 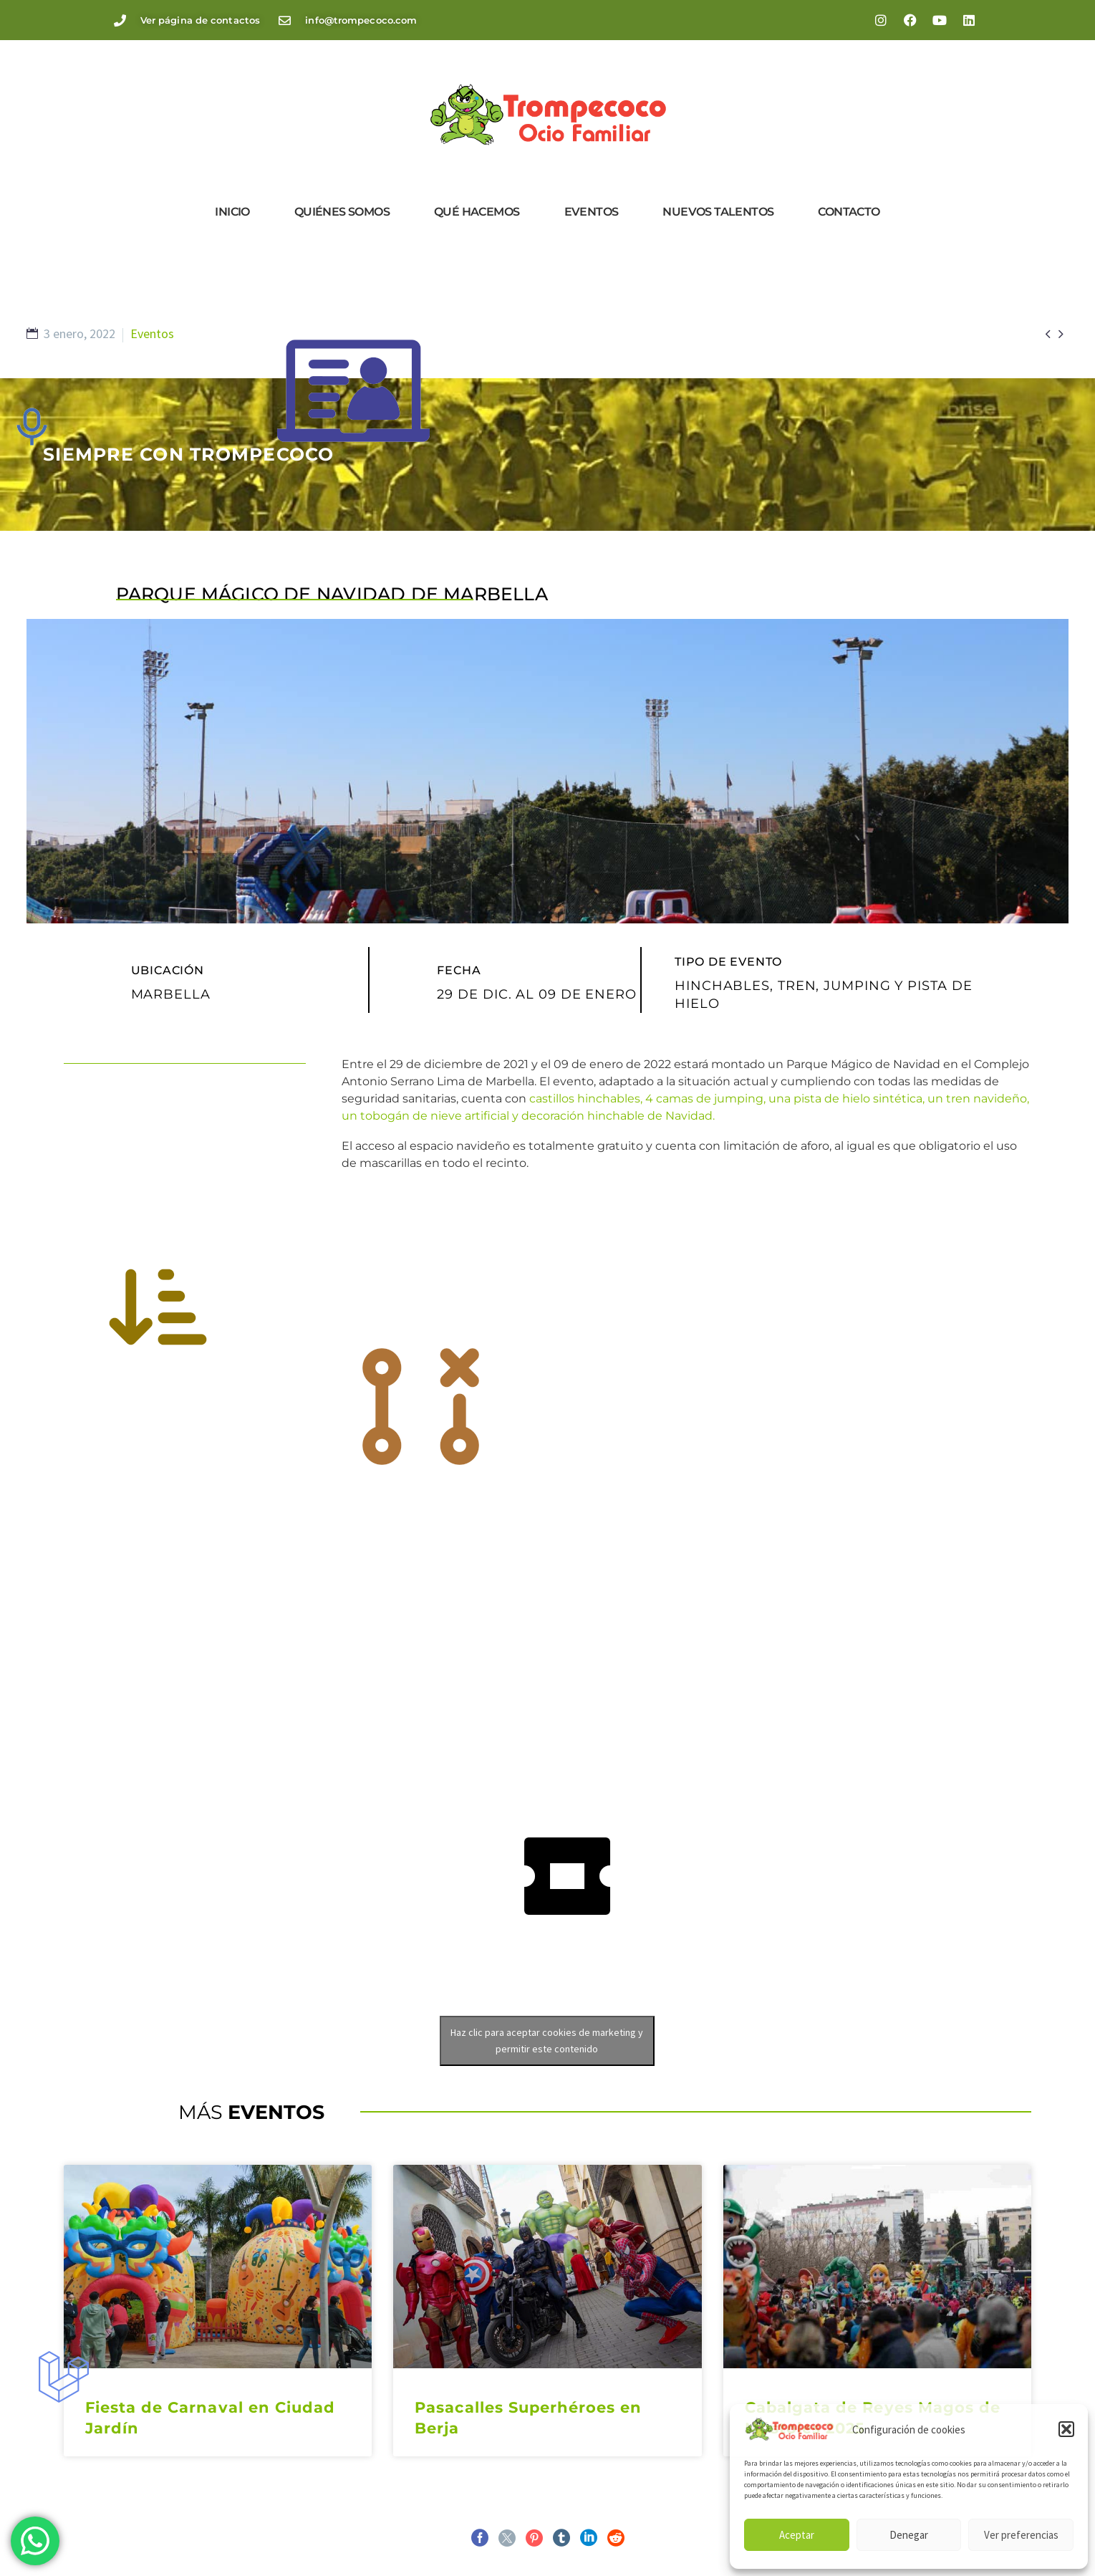 What do you see at coordinates (64, 2377) in the screenshot?
I see `laravel framework logo` at bounding box center [64, 2377].